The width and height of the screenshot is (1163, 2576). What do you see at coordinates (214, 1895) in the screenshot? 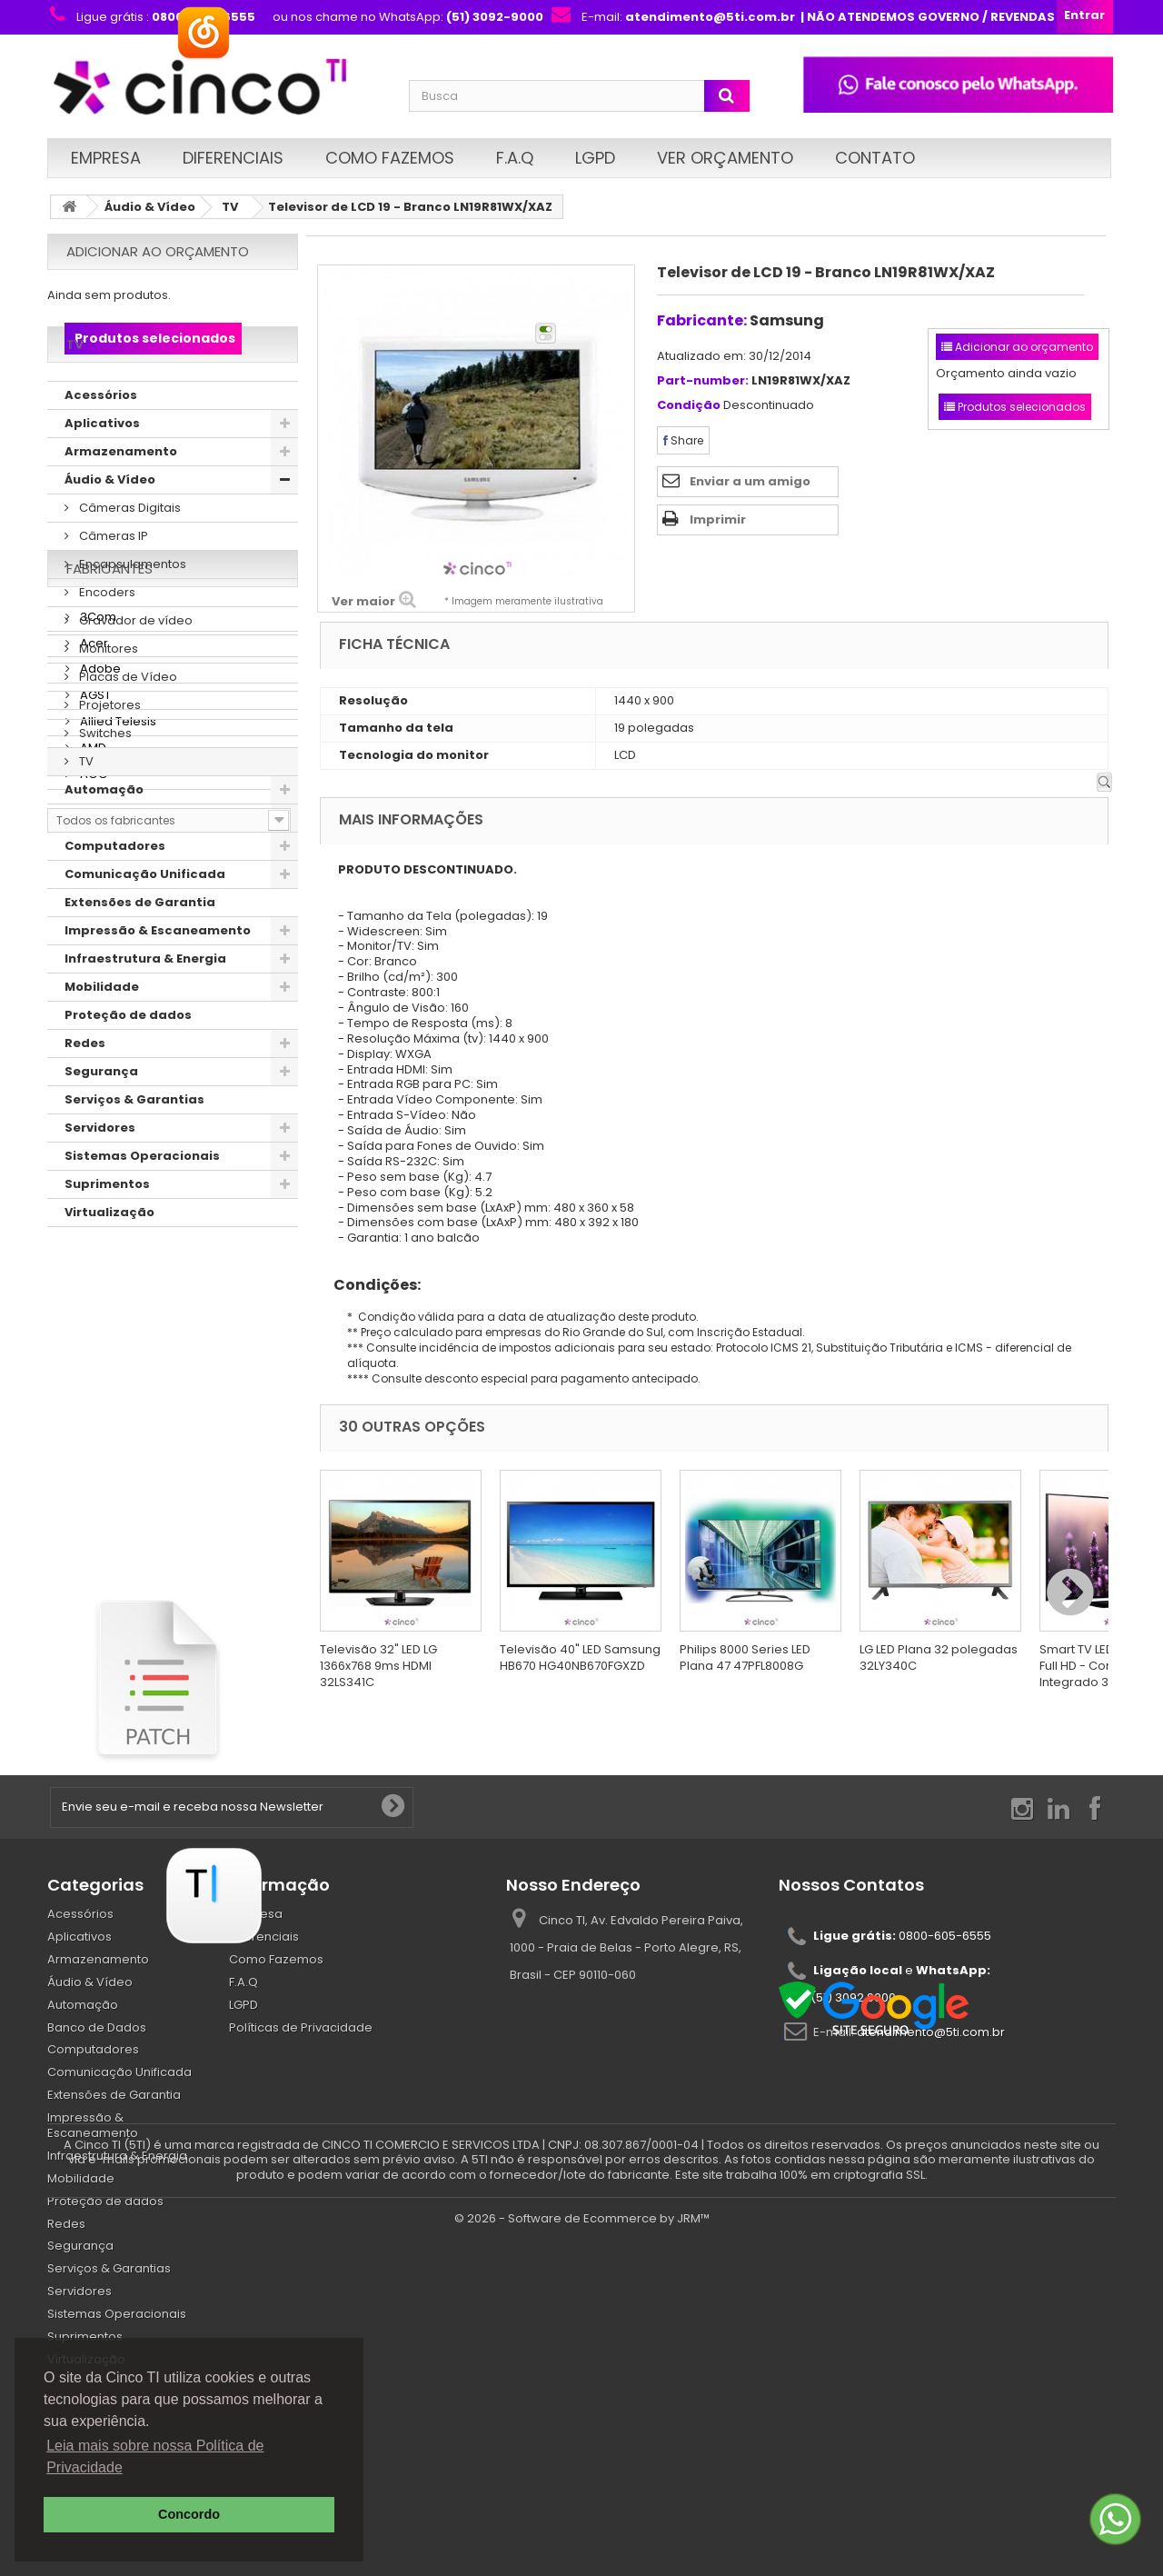
I see `open text editor application` at bounding box center [214, 1895].